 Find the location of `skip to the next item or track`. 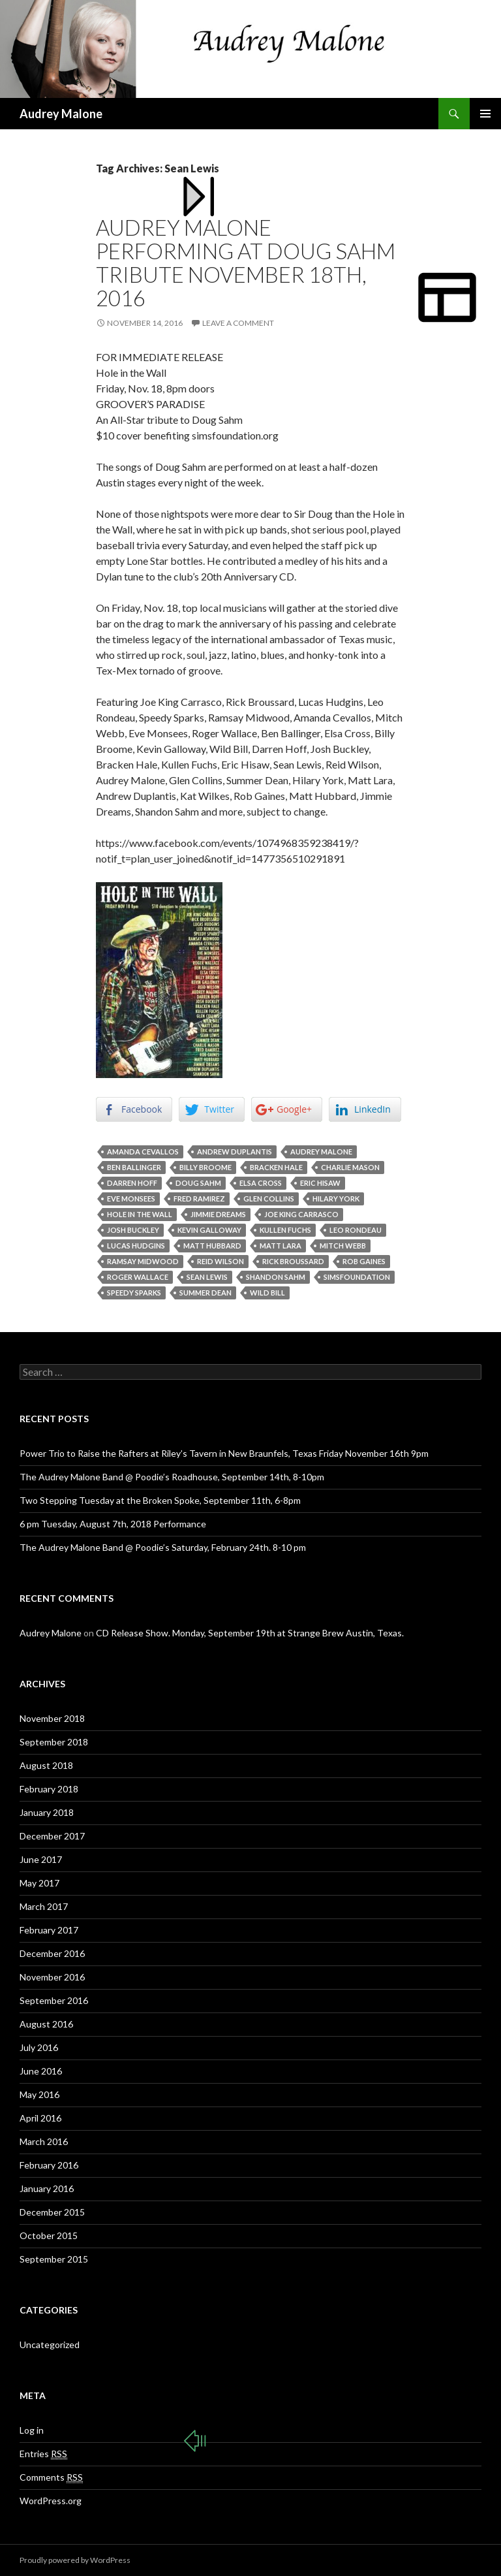

skip to the next item or track is located at coordinates (200, 197).